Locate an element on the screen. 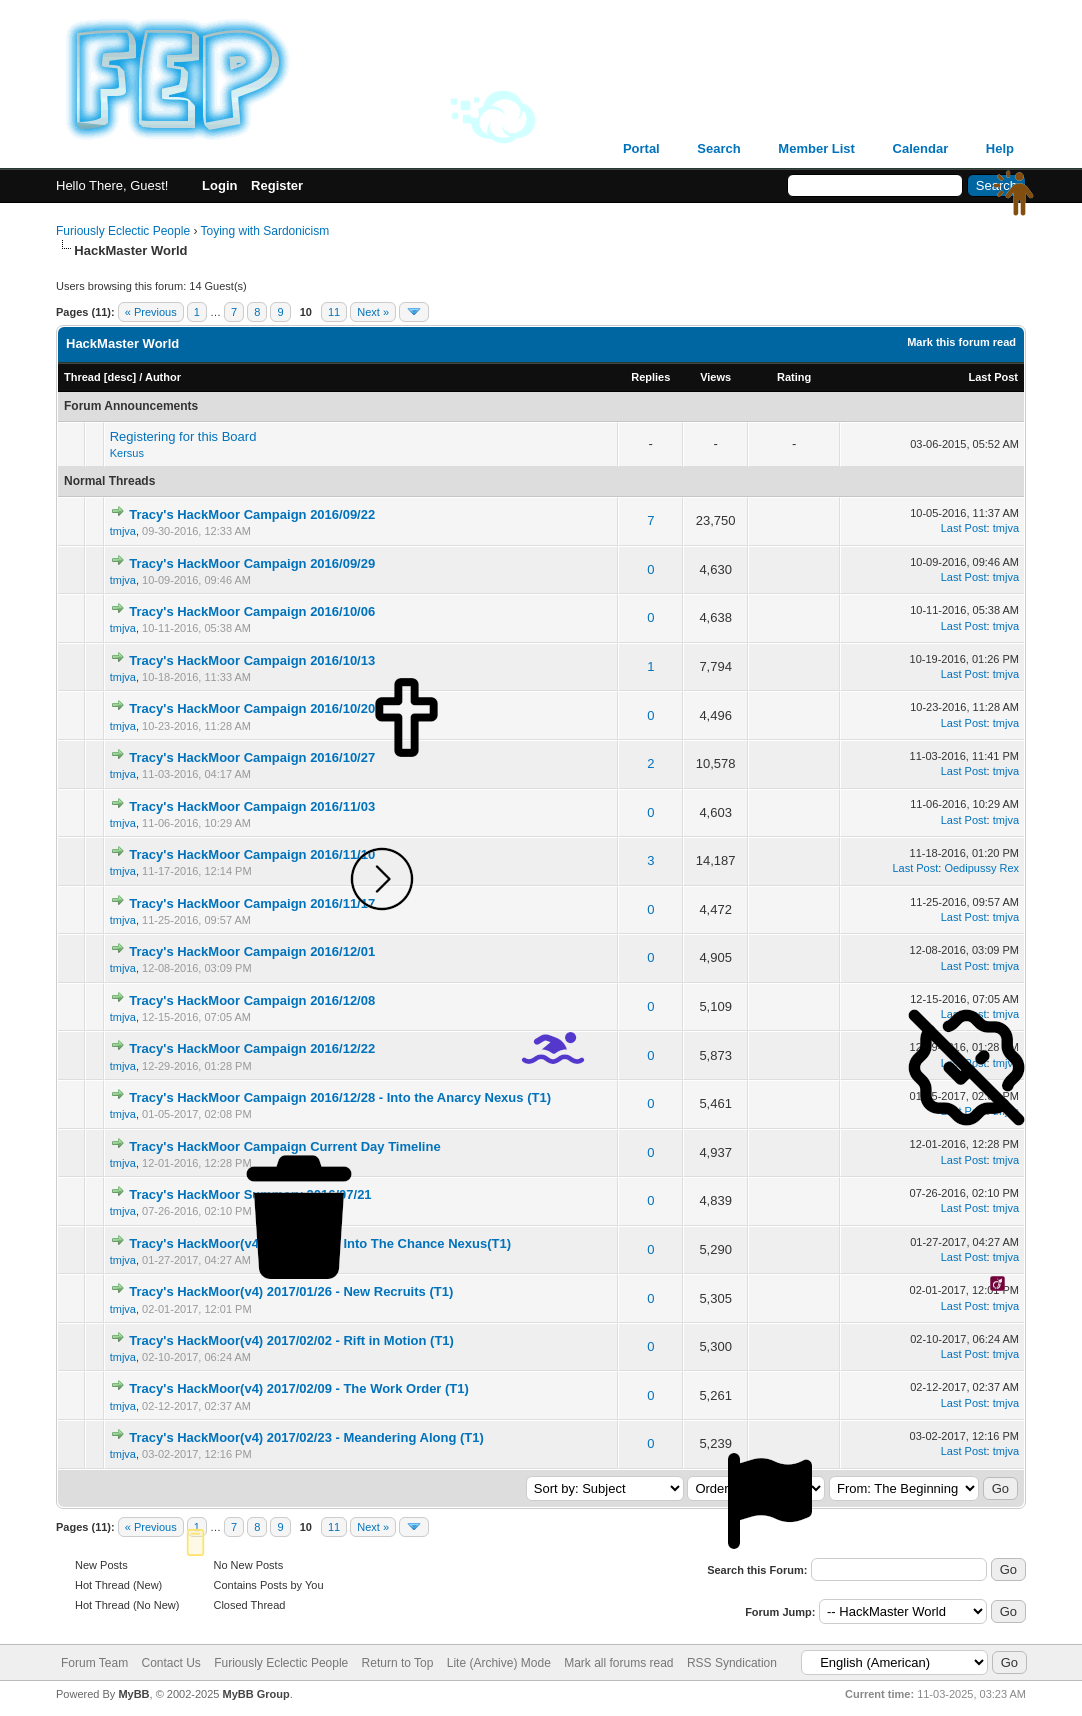  indicates a person with high energy or activity is located at coordinates (1017, 194).